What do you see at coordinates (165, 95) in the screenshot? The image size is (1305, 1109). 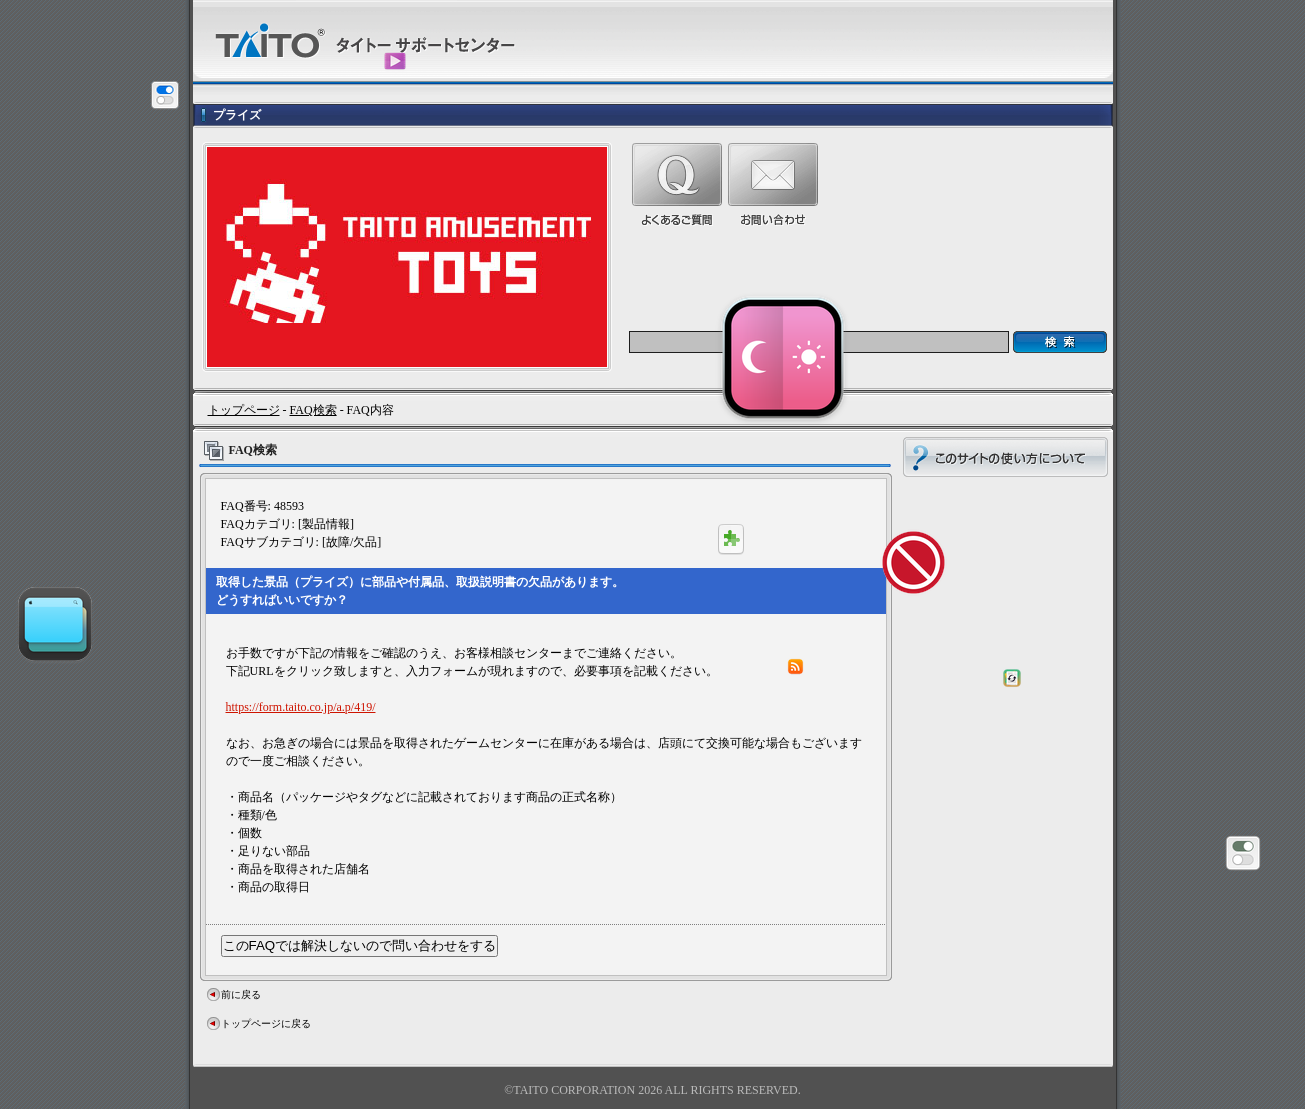 I see `open desktop preferences and settings` at bounding box center [165, 95].